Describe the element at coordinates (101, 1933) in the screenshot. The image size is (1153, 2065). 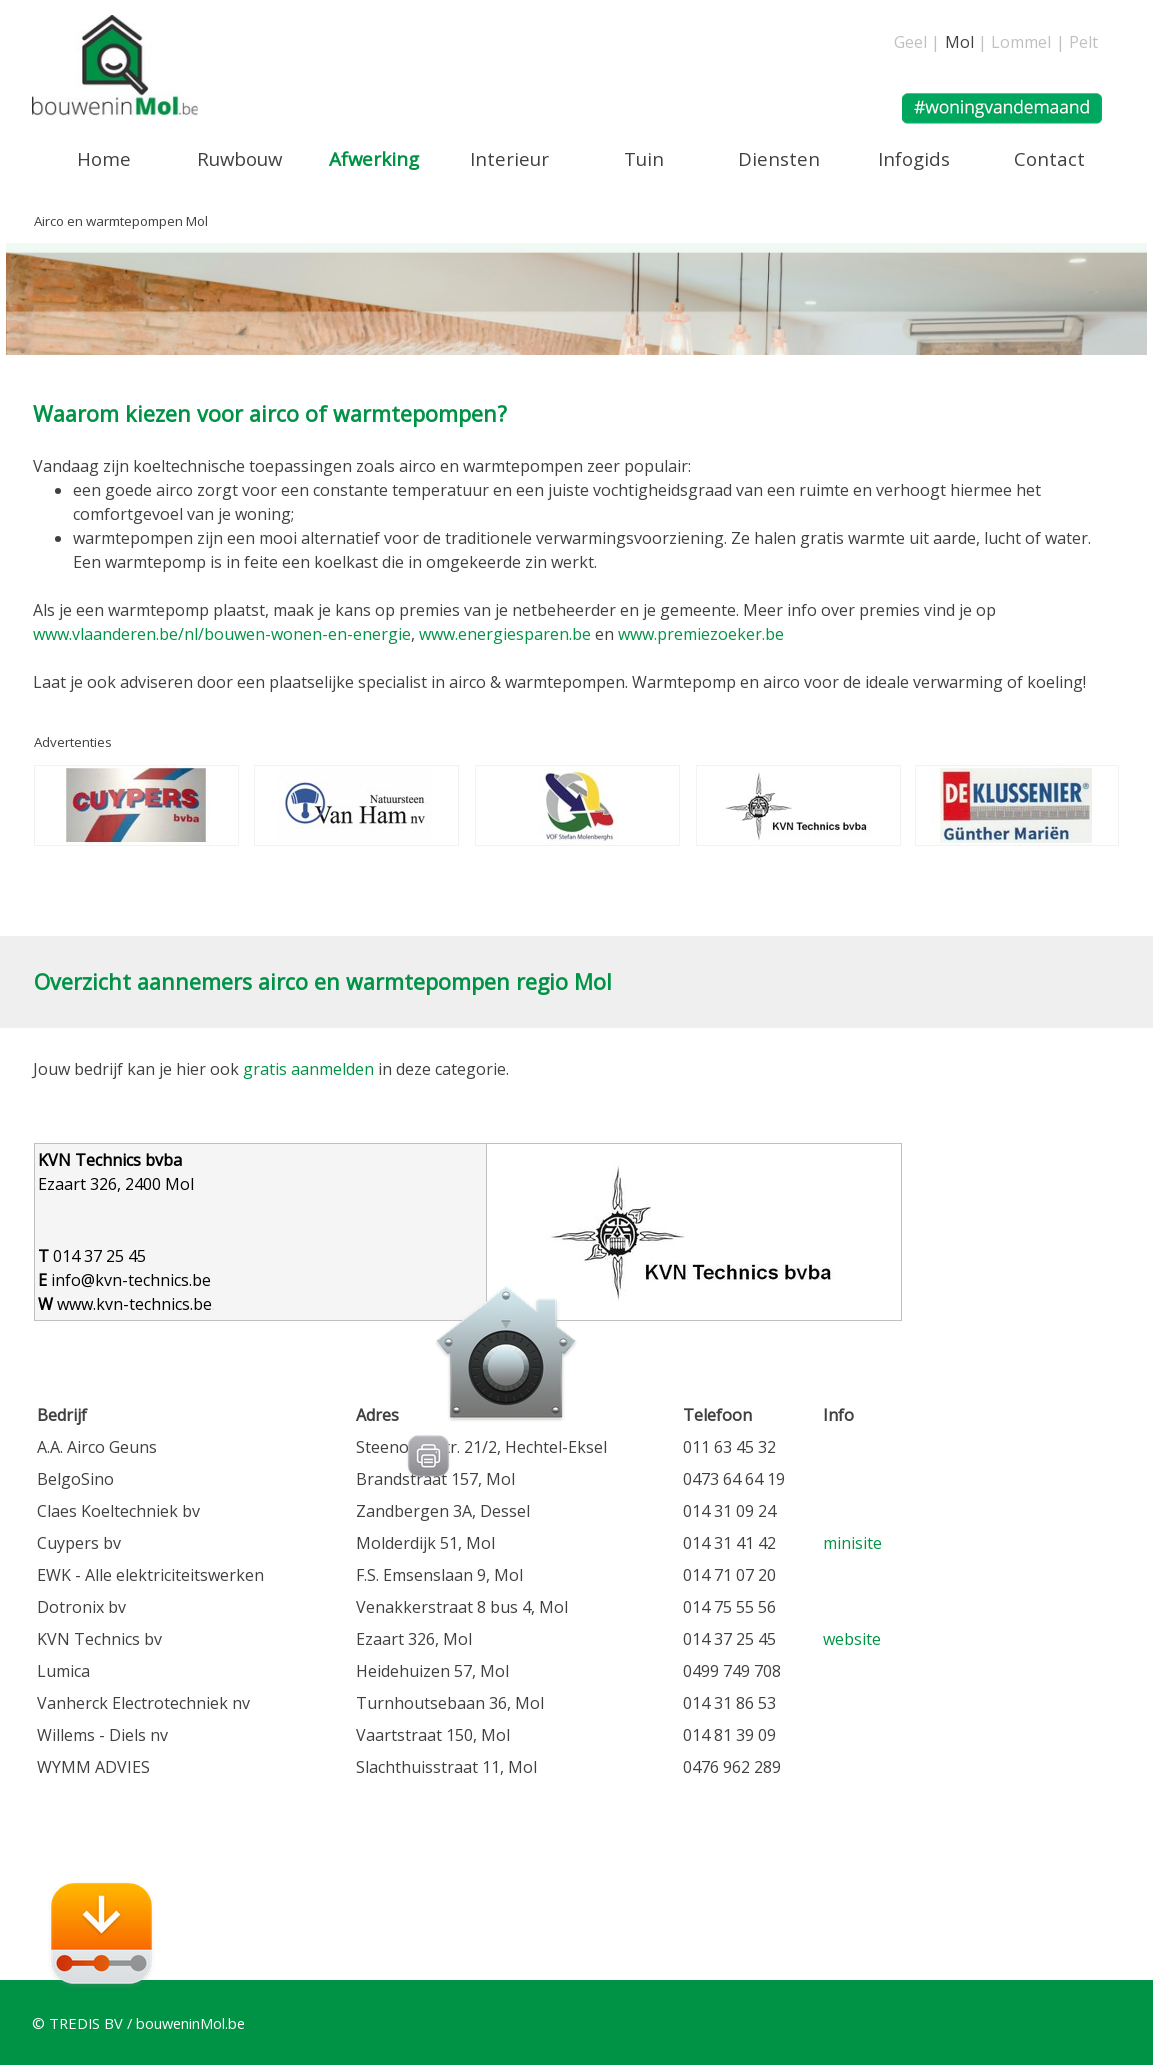
I see `open ubiquity installer application` at that location.